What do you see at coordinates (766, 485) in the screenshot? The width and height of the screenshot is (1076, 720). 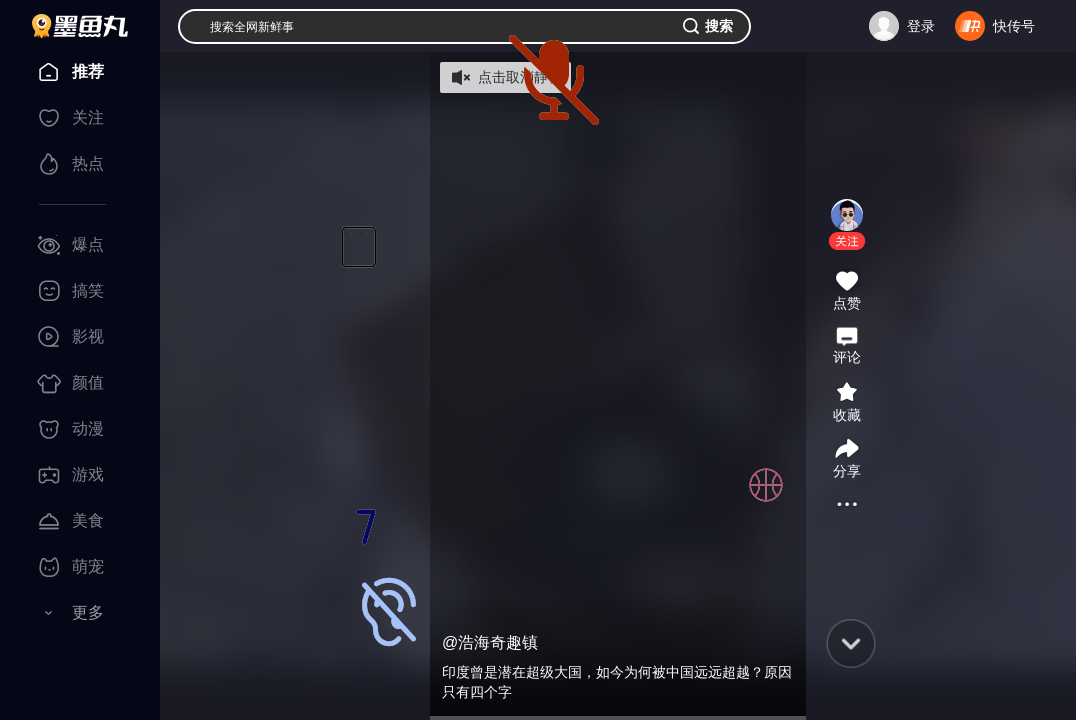 I see `access sports or basketball-related content` at bounding box center [766, 485].